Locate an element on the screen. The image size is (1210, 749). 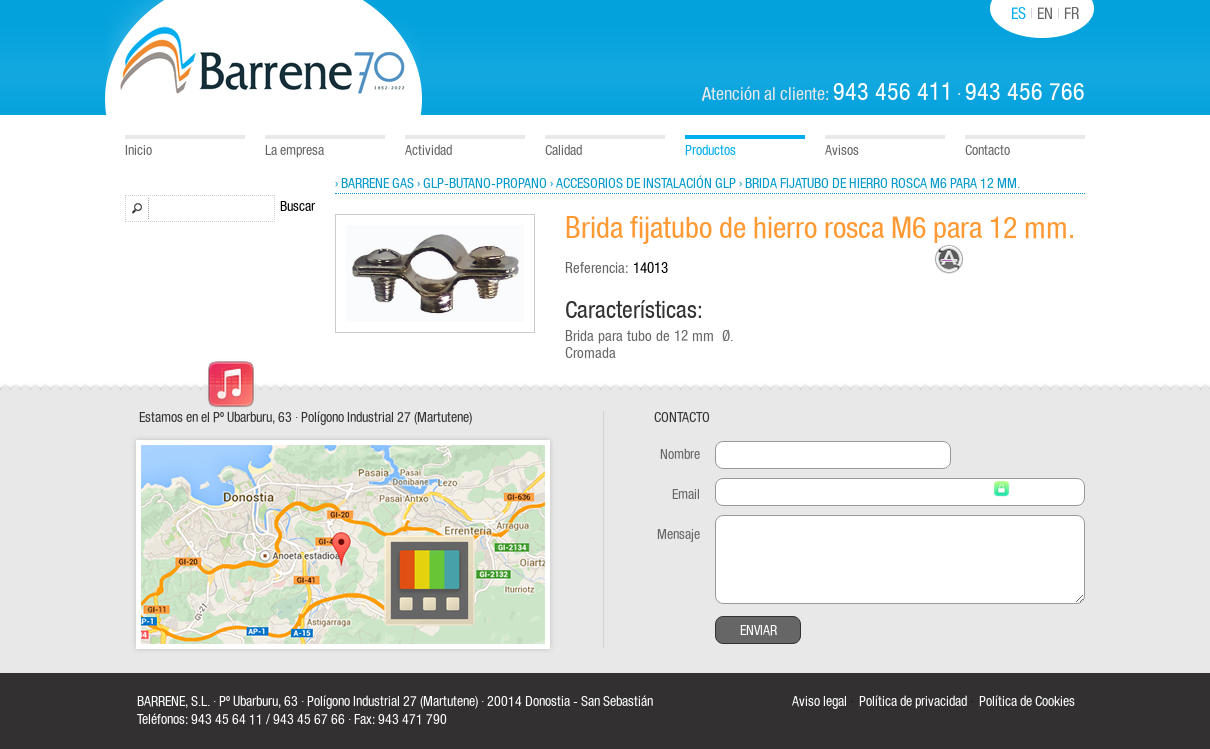
check for available software updates is located at coordinates (949, 259).